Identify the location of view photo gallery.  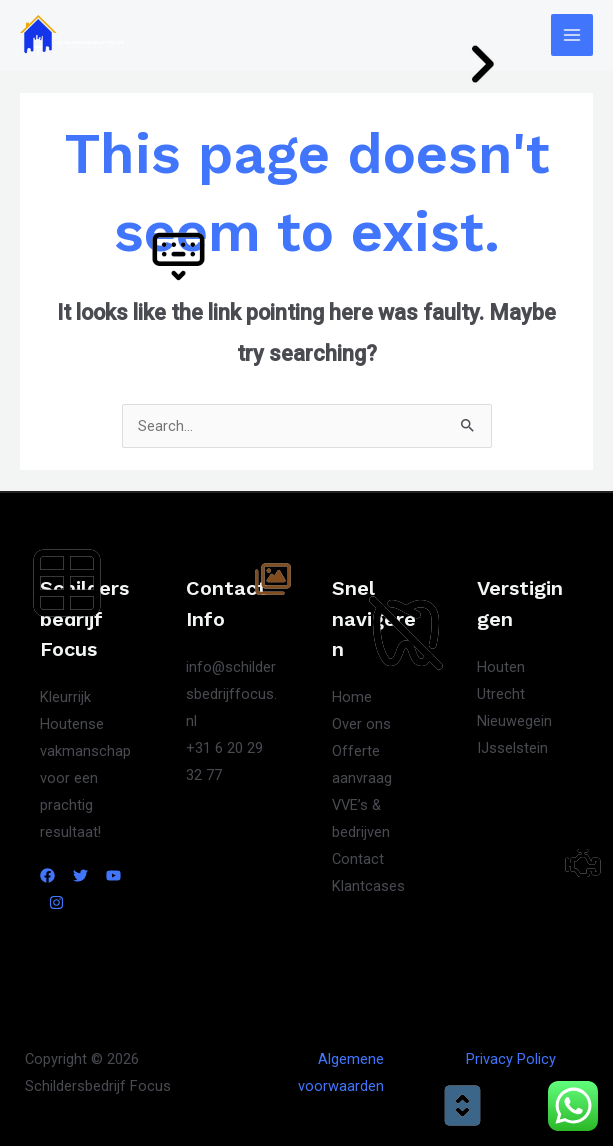
(274, 578).